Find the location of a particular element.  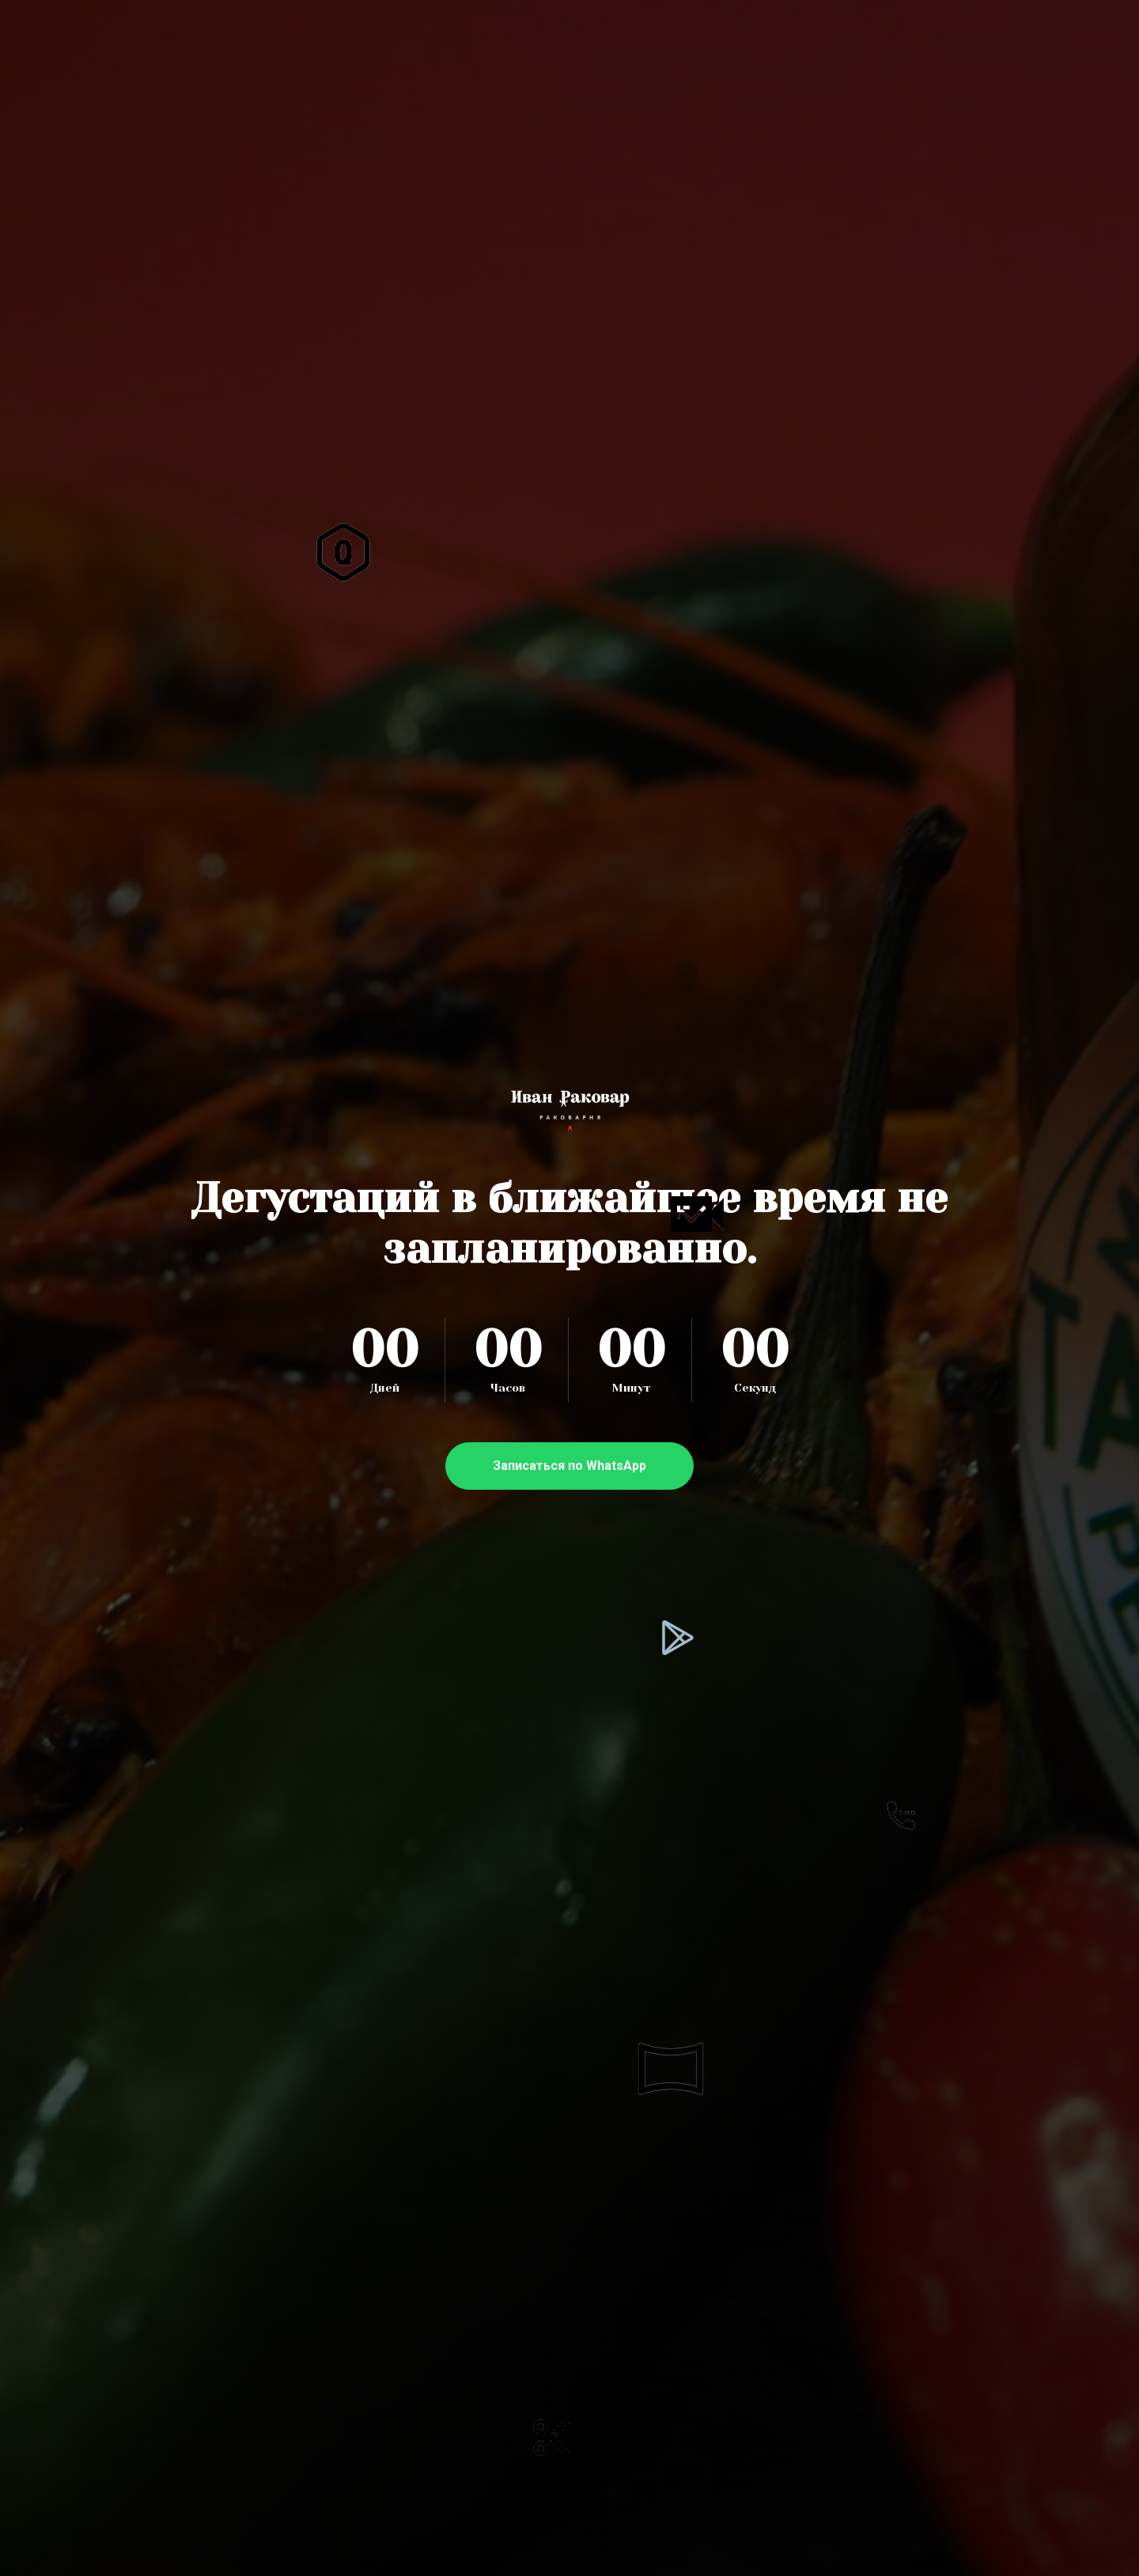

indicates a Q-labeled category or section is located at coordinates (343, 552).